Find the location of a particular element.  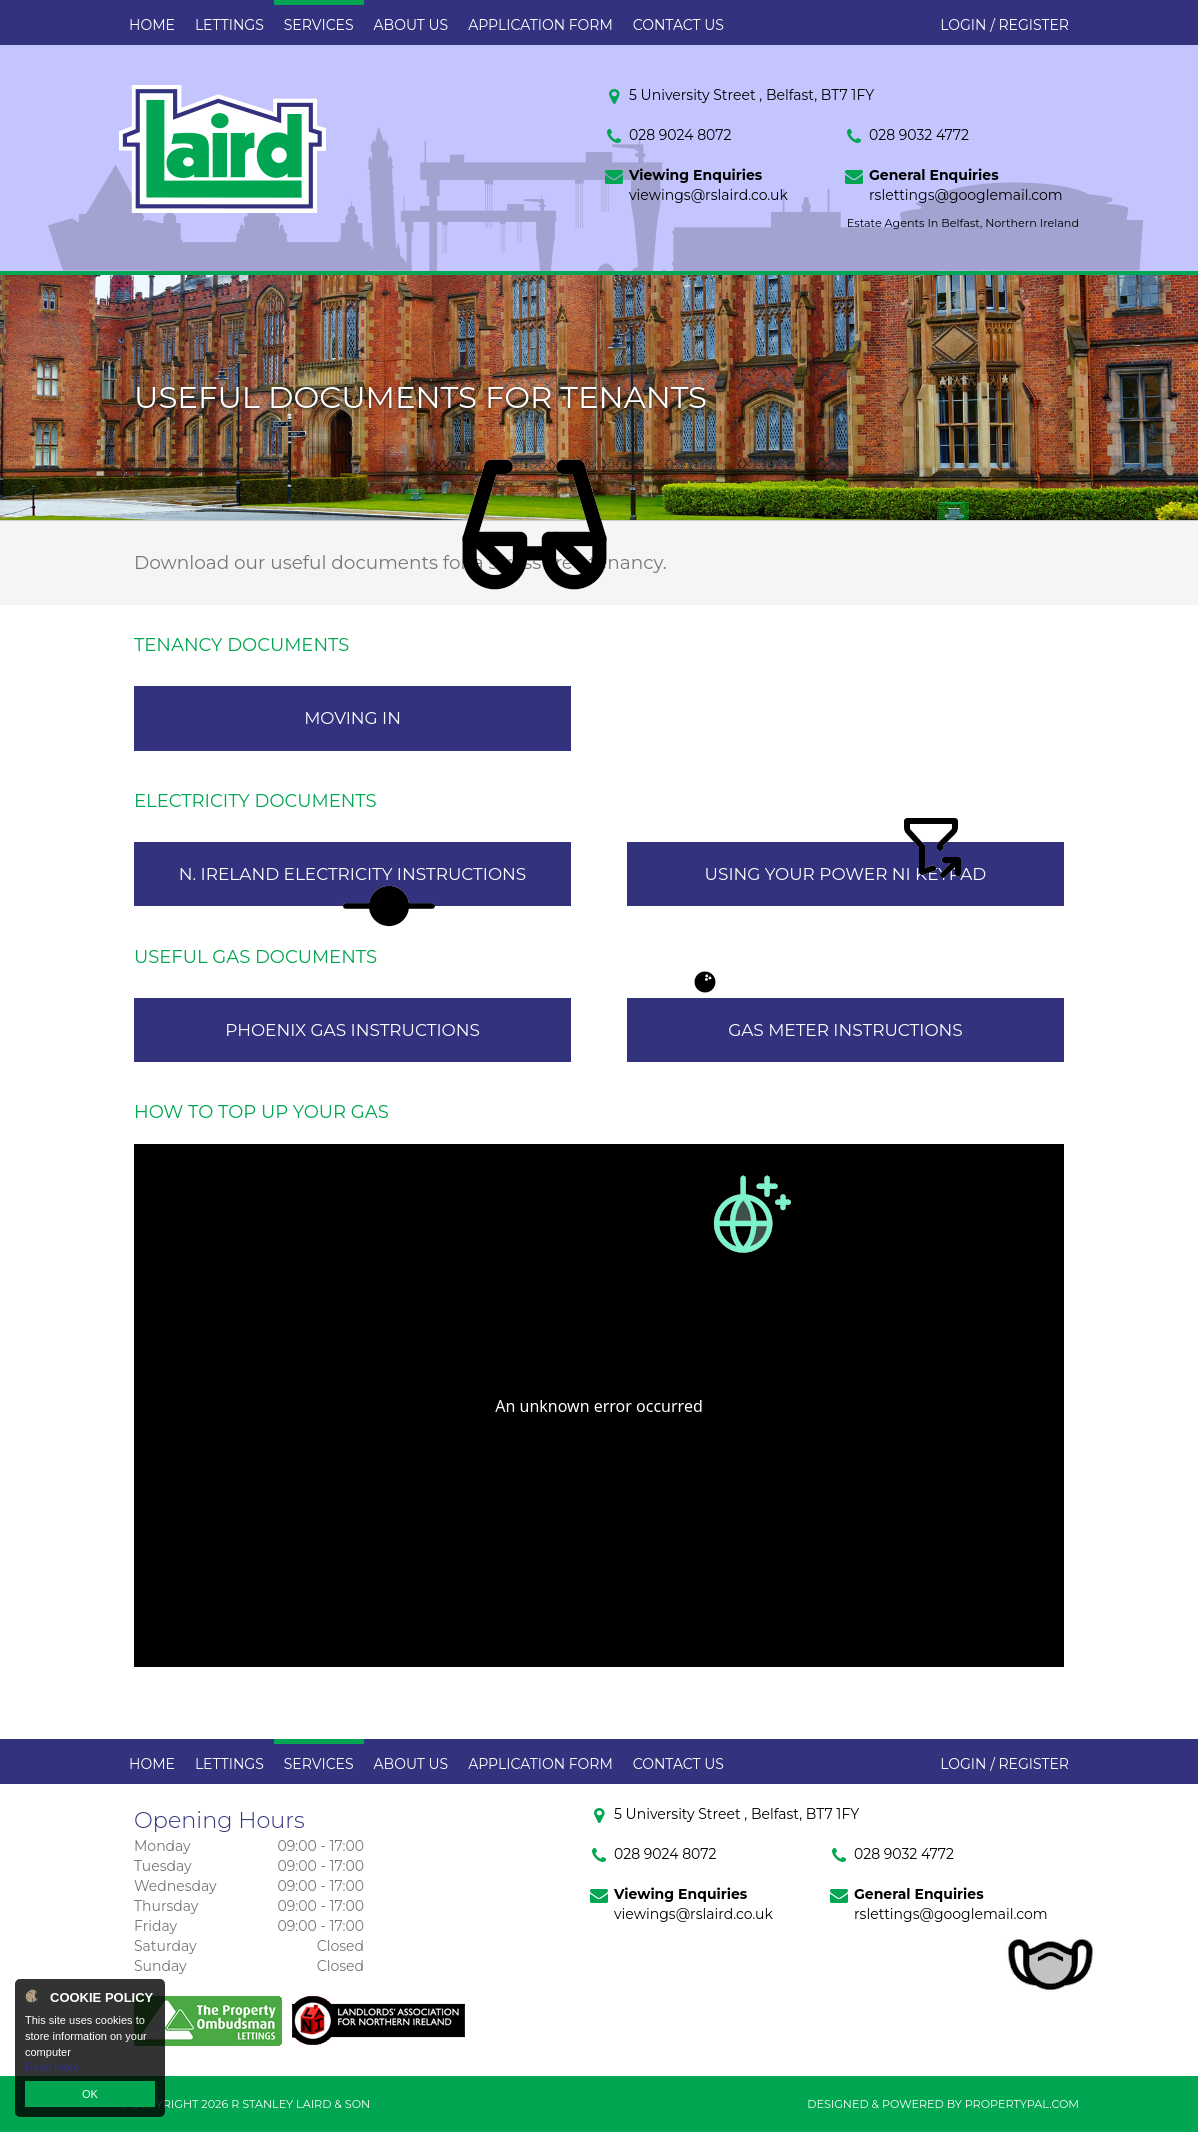

indicates face mask required is located at coordinates (1050, 1964).